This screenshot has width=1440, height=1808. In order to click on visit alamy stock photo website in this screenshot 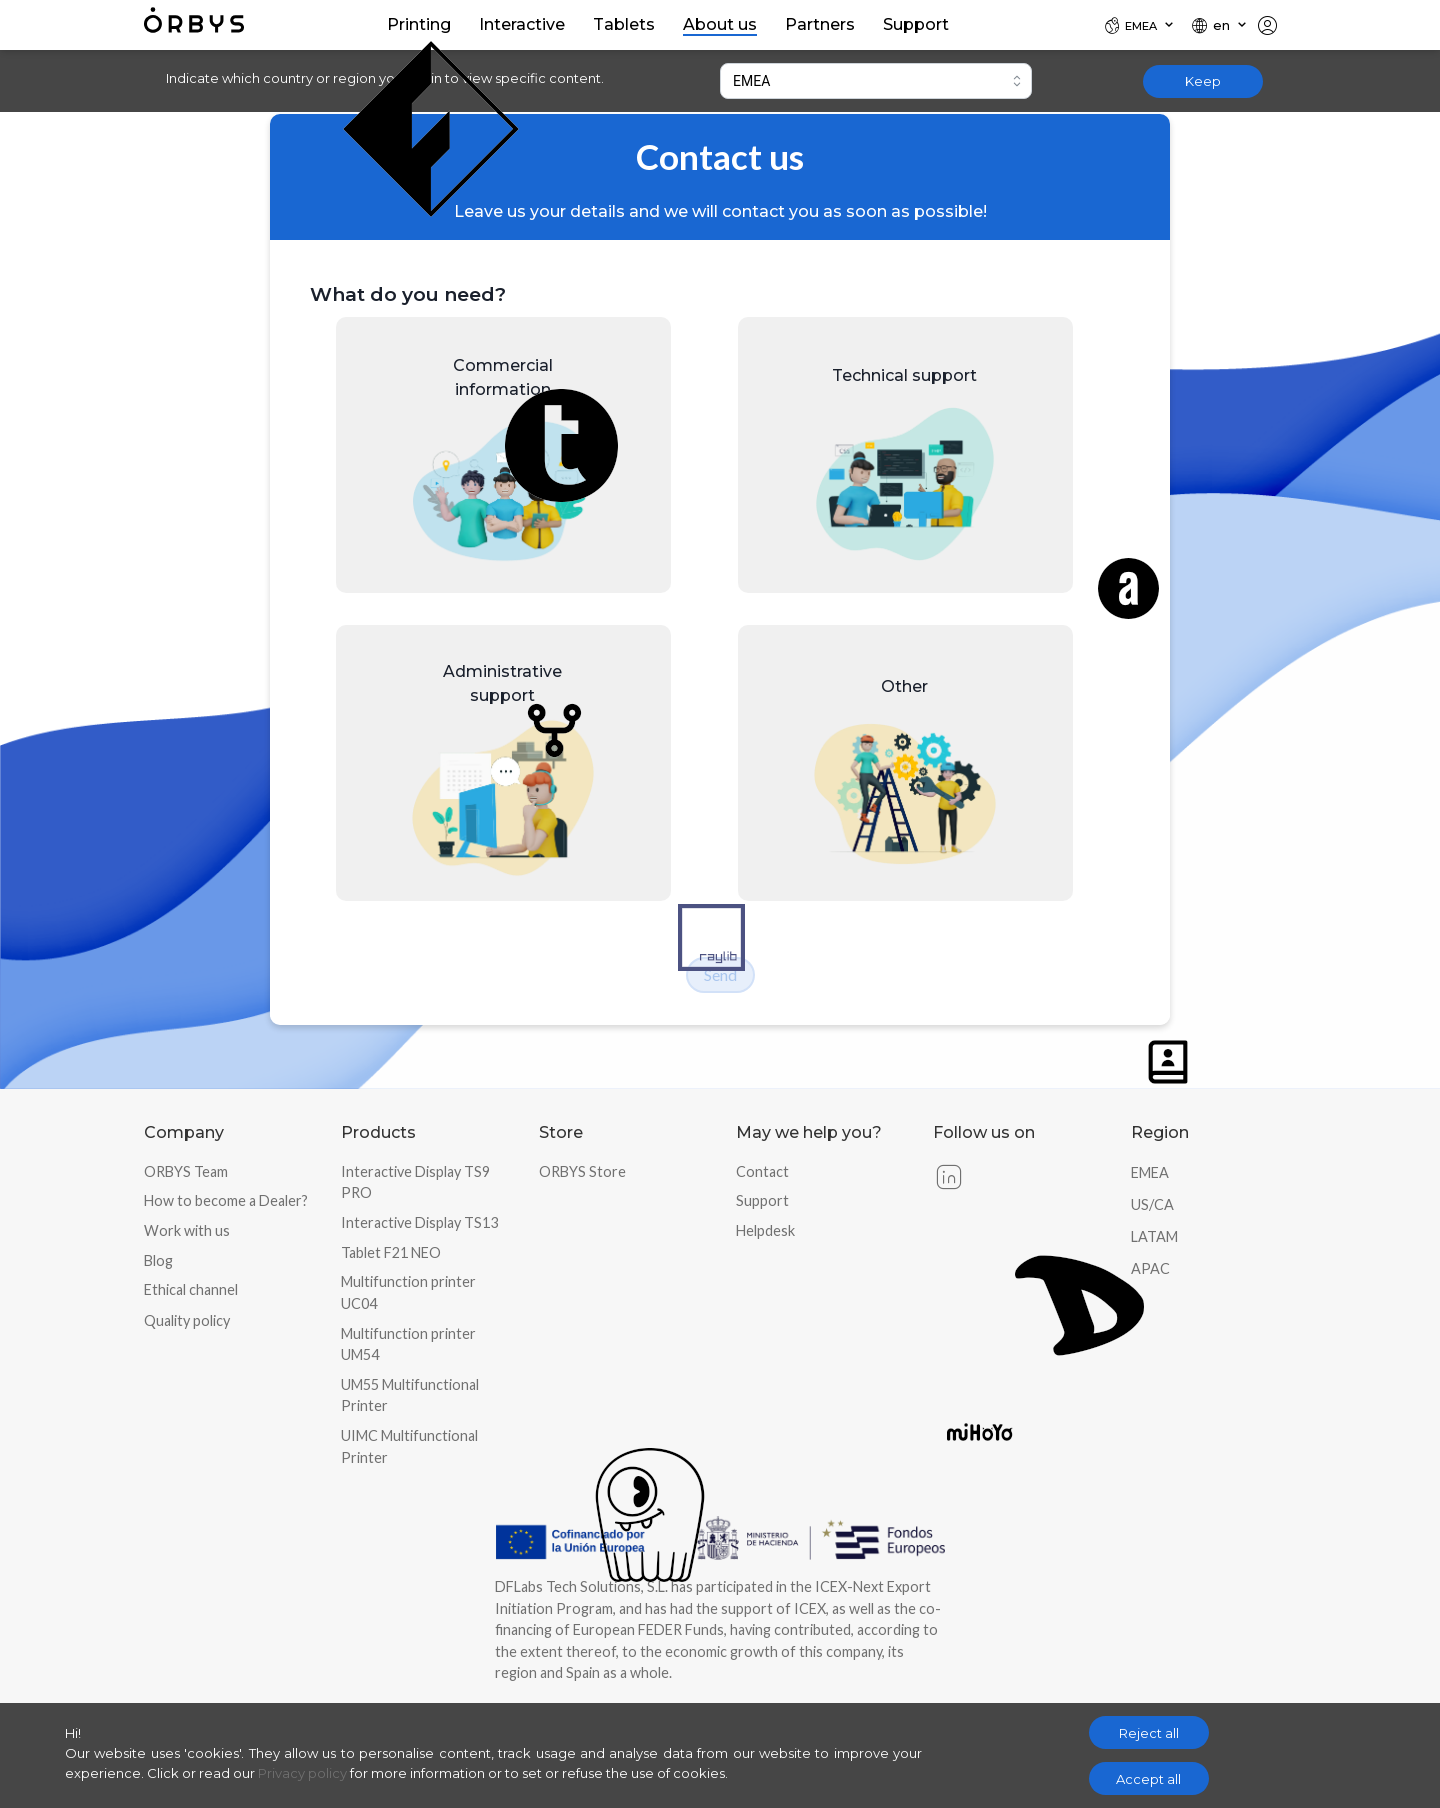, I will do `click(1128, 588)`.